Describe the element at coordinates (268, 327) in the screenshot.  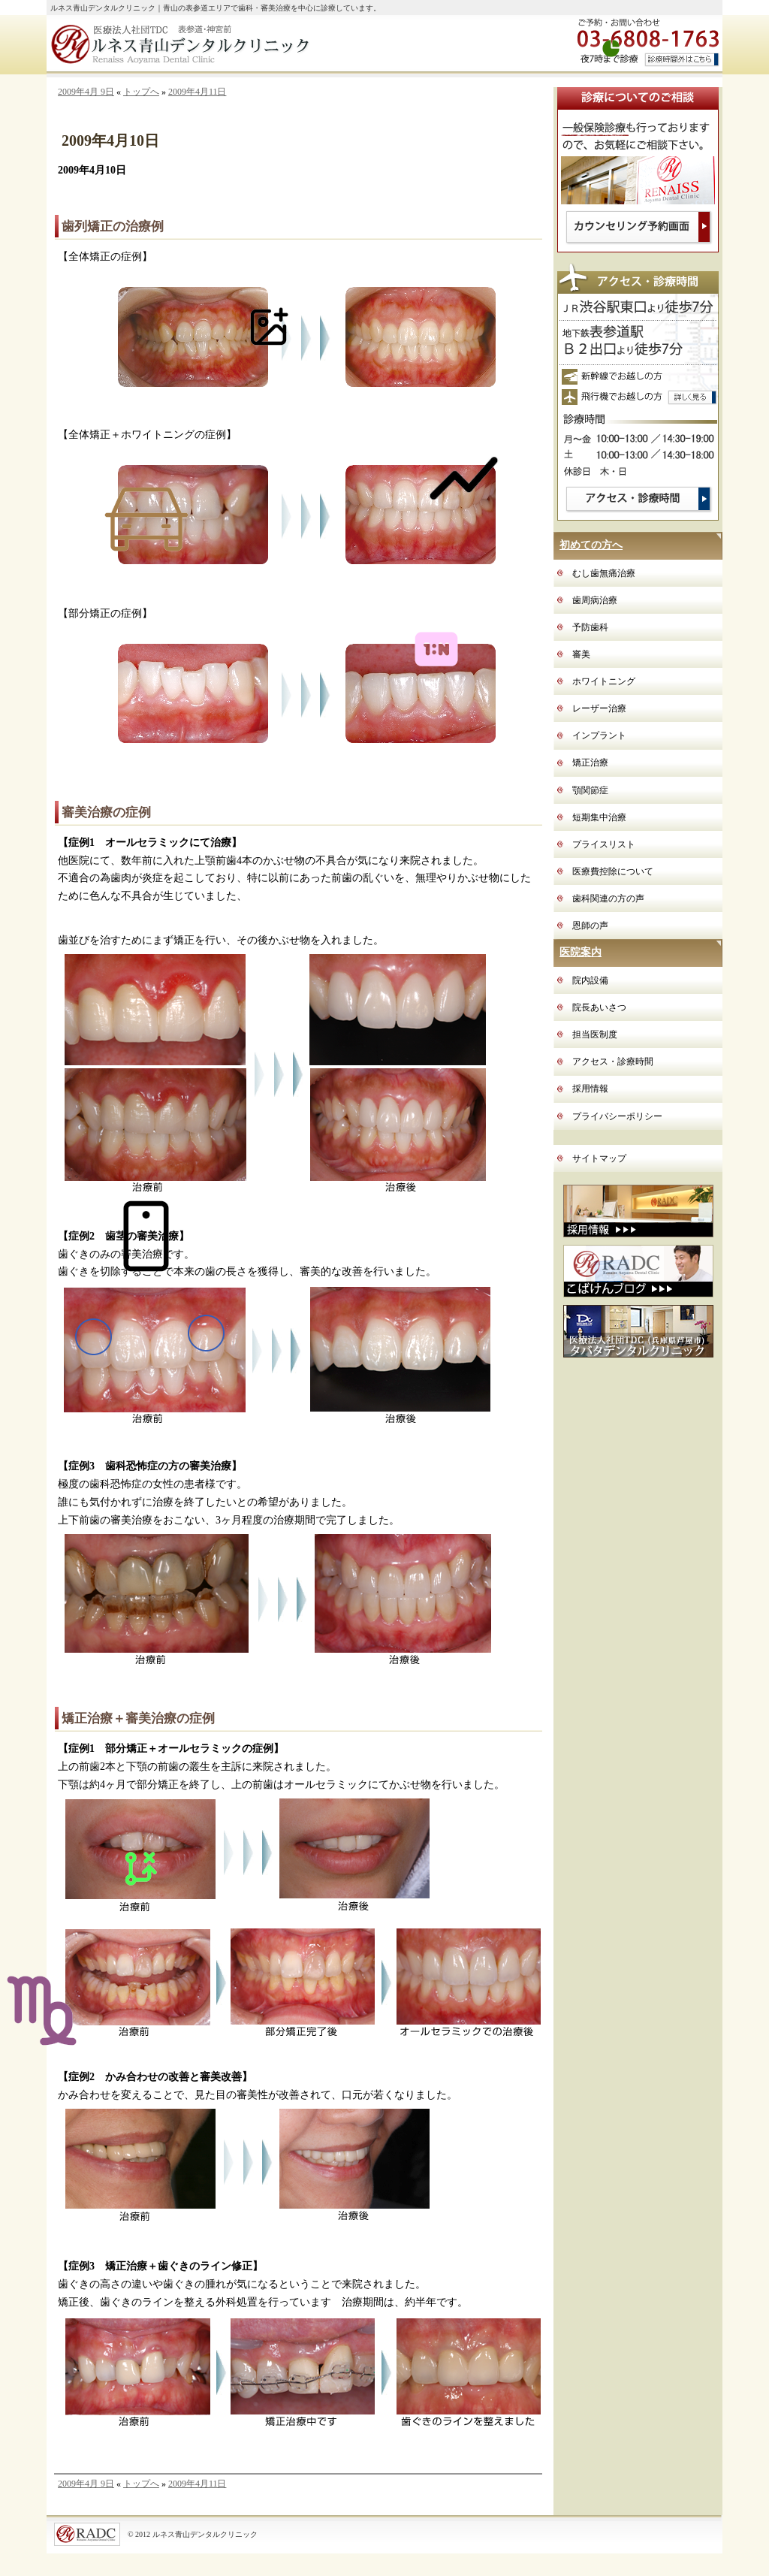
I see `add a new image or photo` at that location.